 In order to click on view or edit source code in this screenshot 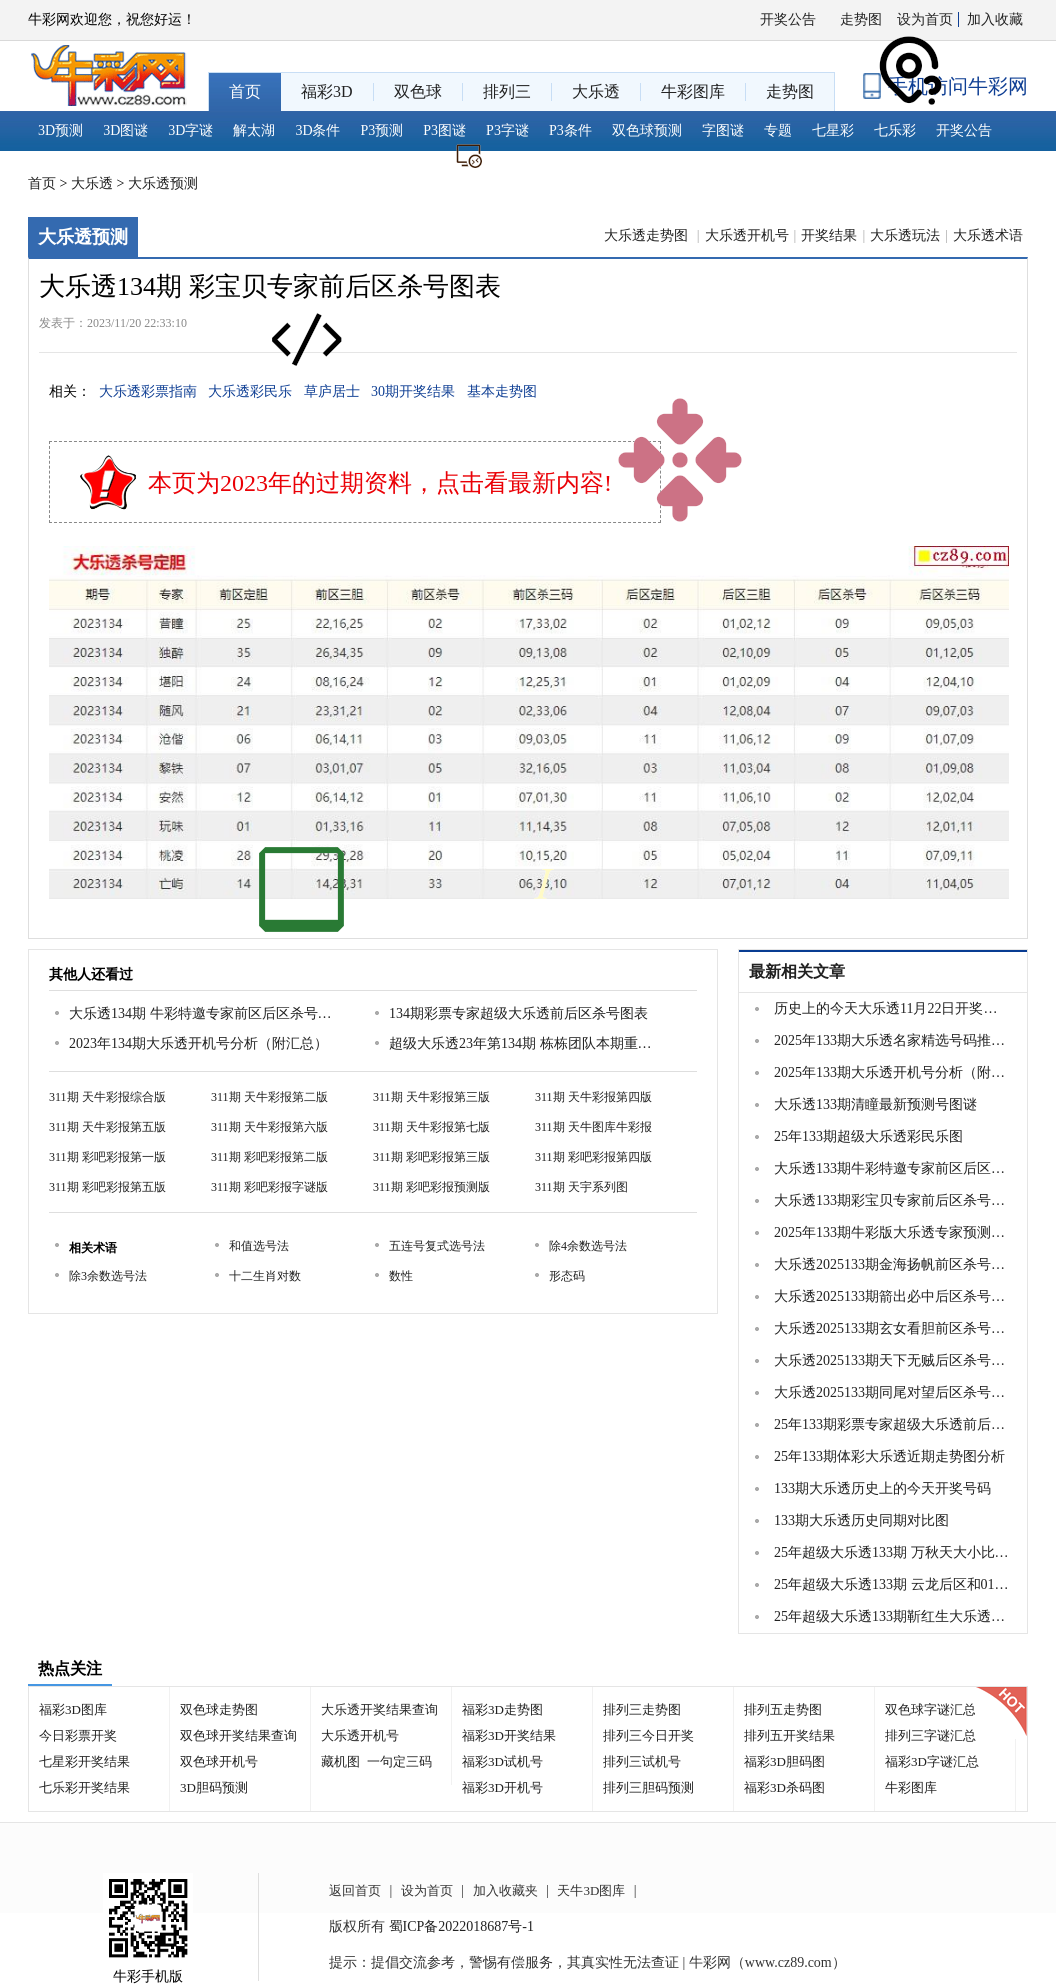, I will do `click(307, 338)`.